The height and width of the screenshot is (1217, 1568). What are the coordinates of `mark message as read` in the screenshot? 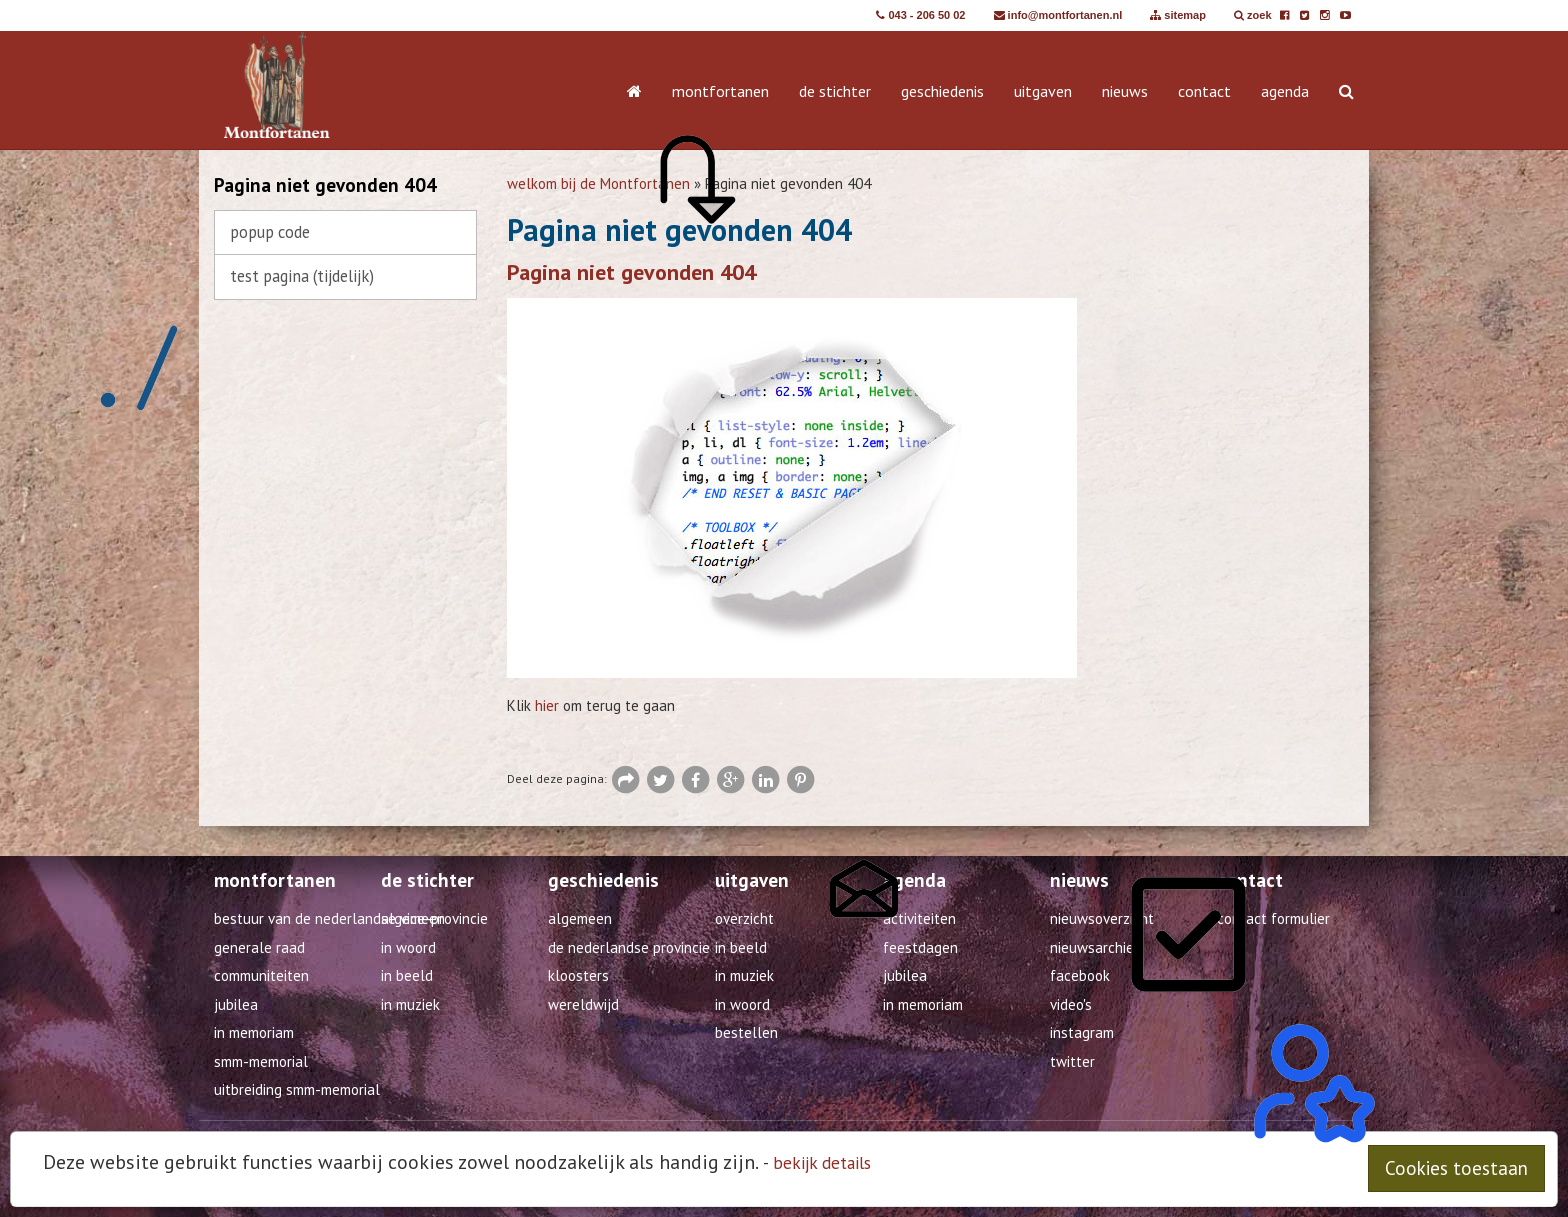 It's located at (864, 892).